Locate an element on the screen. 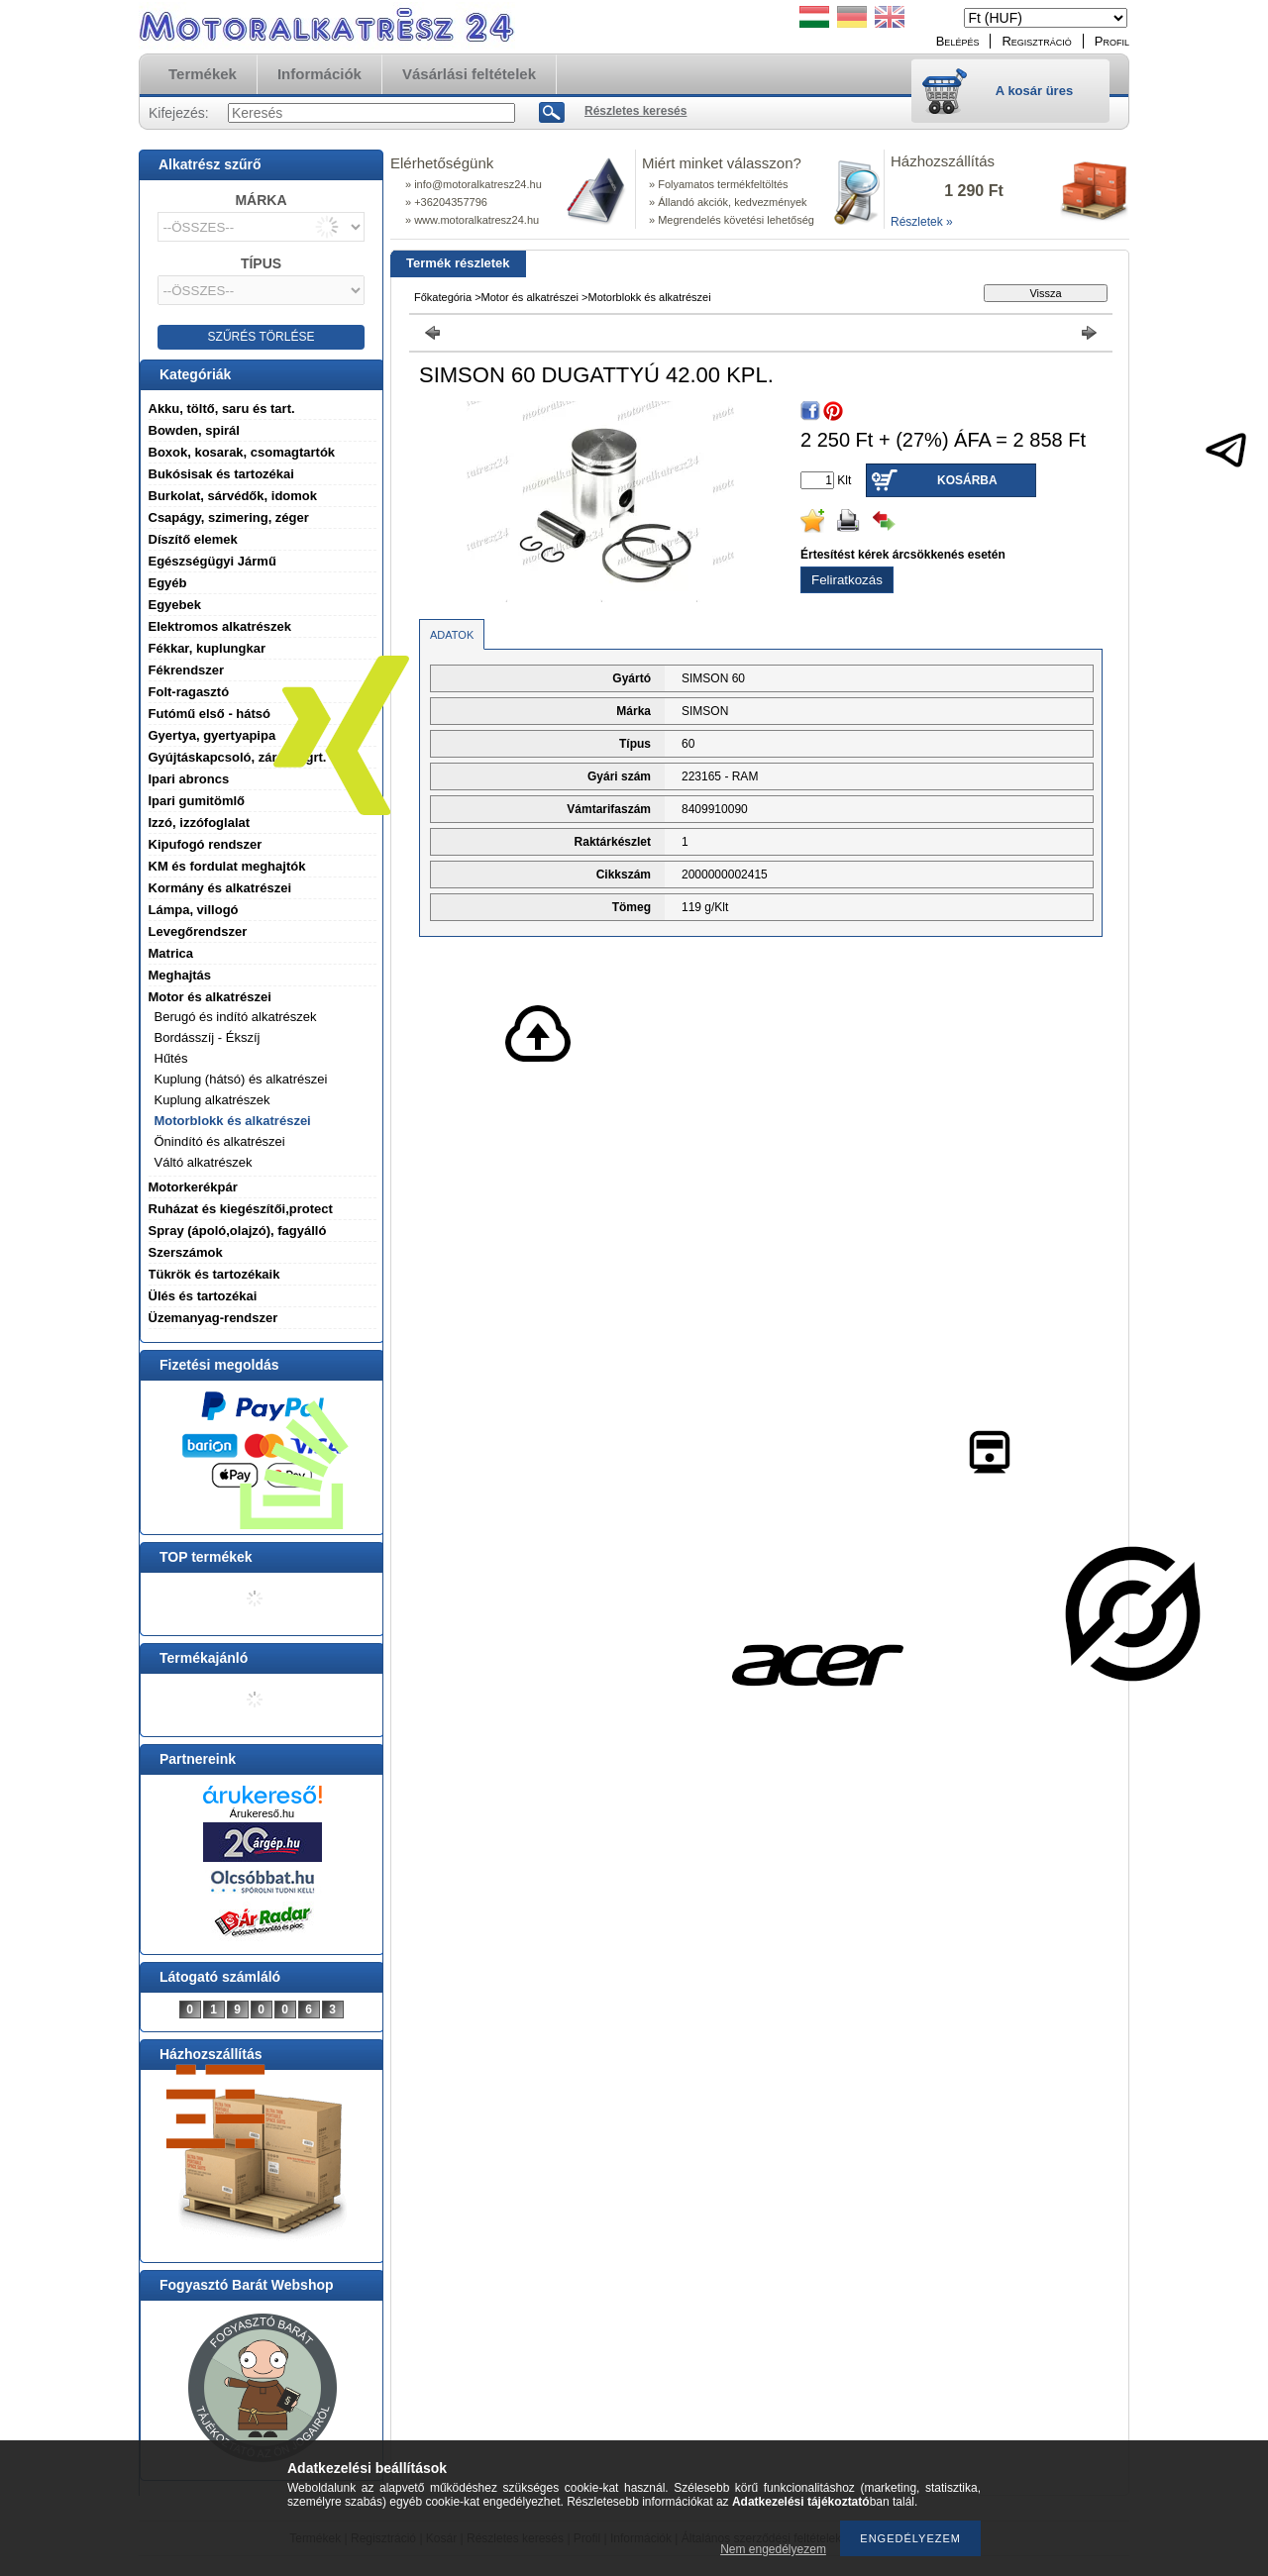 The height and width of the screenshot is (2576, 1268). visit stack overflow for programming help is located at coordinates (294, 1465).